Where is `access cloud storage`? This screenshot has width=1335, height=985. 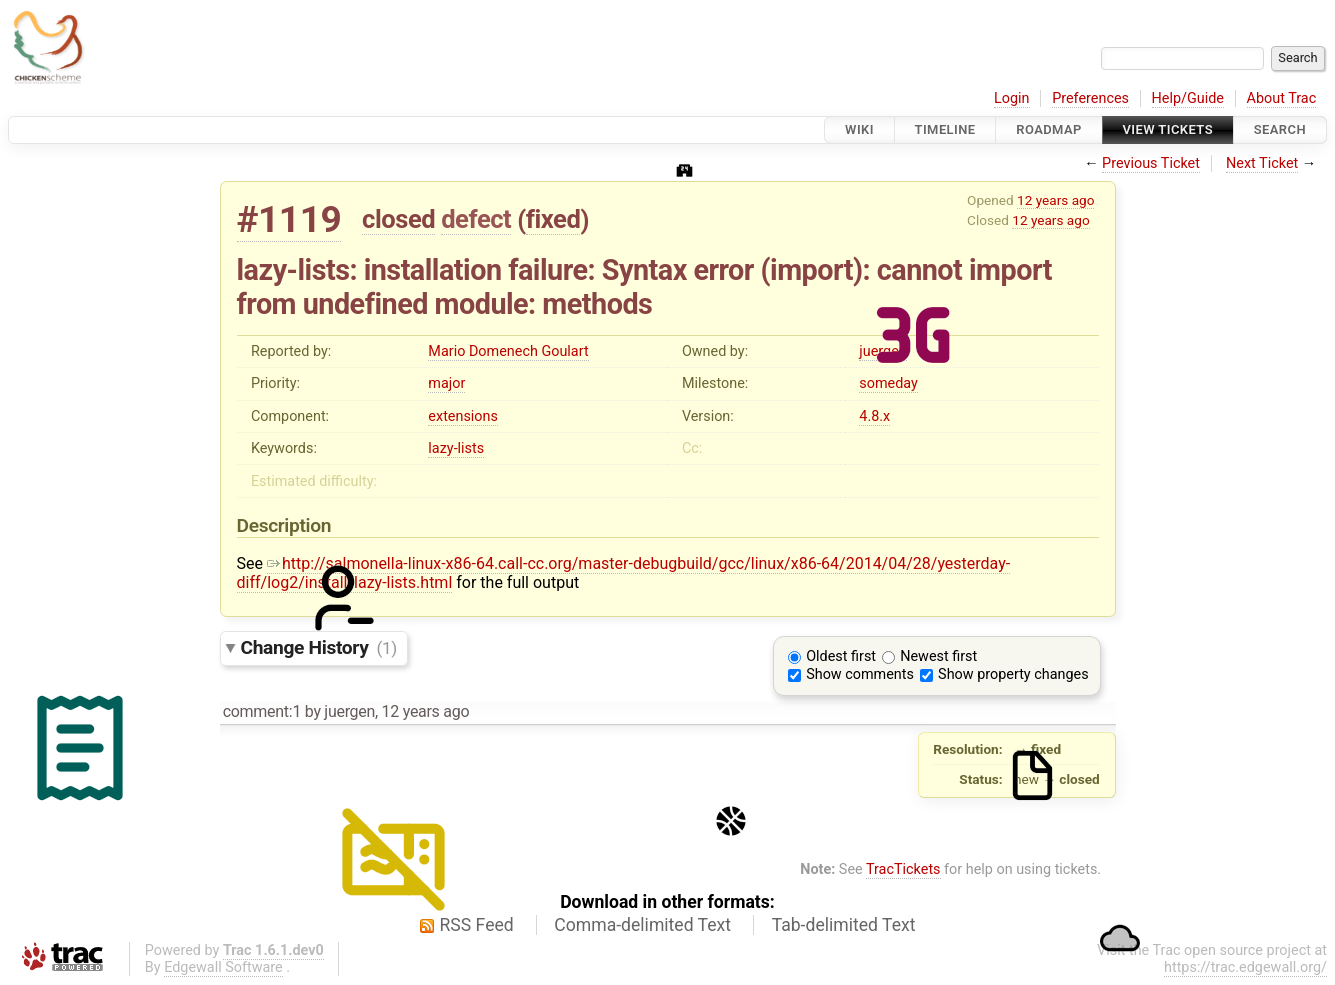 access cloud storage is located at coordinates (1120, 938).